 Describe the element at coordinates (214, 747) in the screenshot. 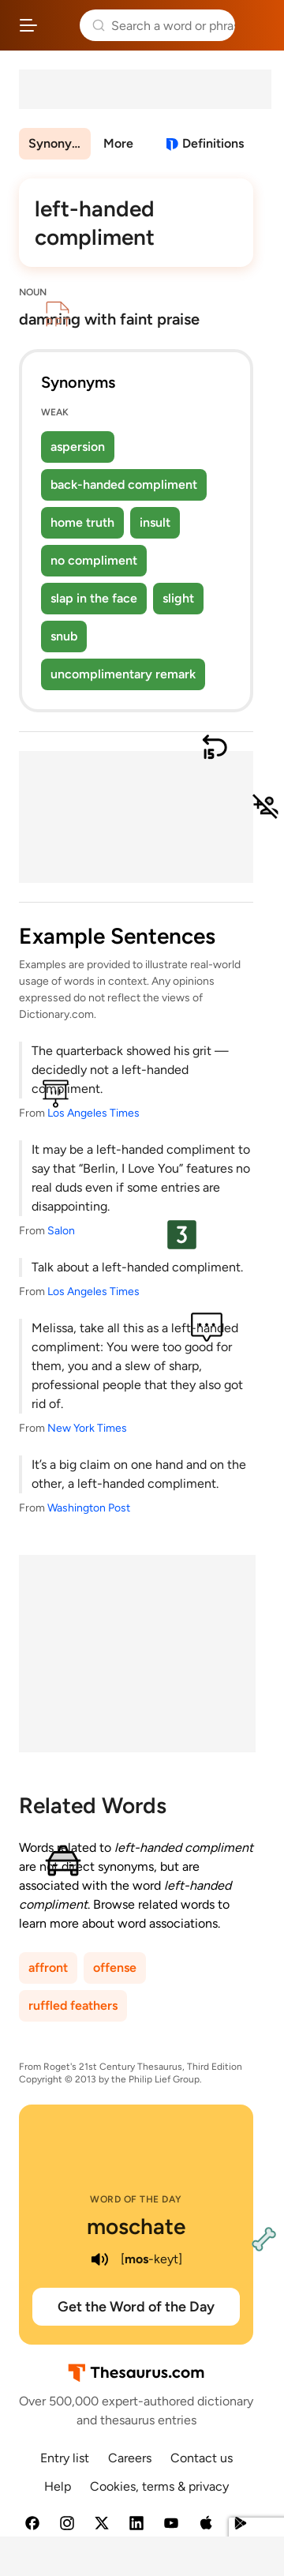

I see `skip back 15 seconds in media playback` at that location.